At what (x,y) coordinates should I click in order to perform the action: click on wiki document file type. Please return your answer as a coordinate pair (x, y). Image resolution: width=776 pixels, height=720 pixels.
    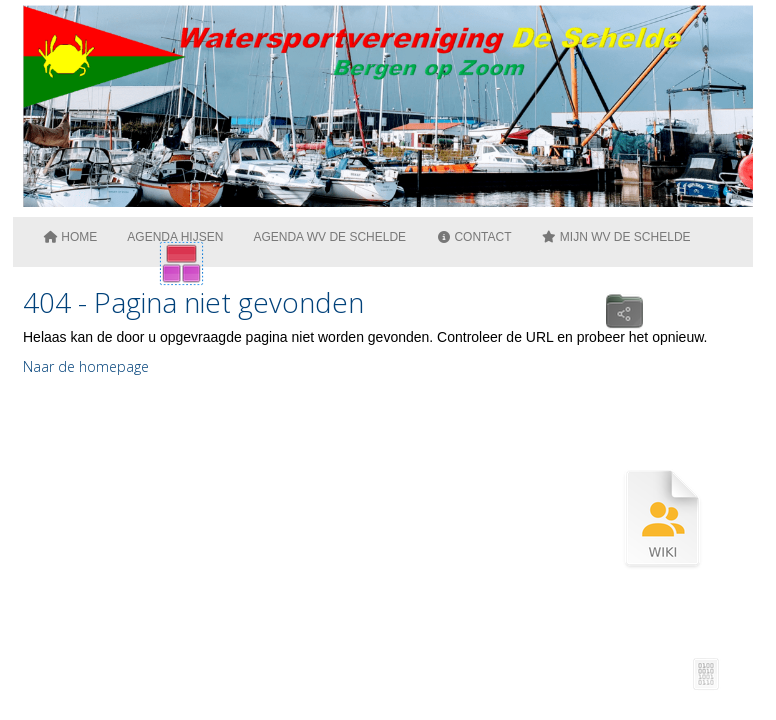
    Looking at the image, I should click on (662, 519).